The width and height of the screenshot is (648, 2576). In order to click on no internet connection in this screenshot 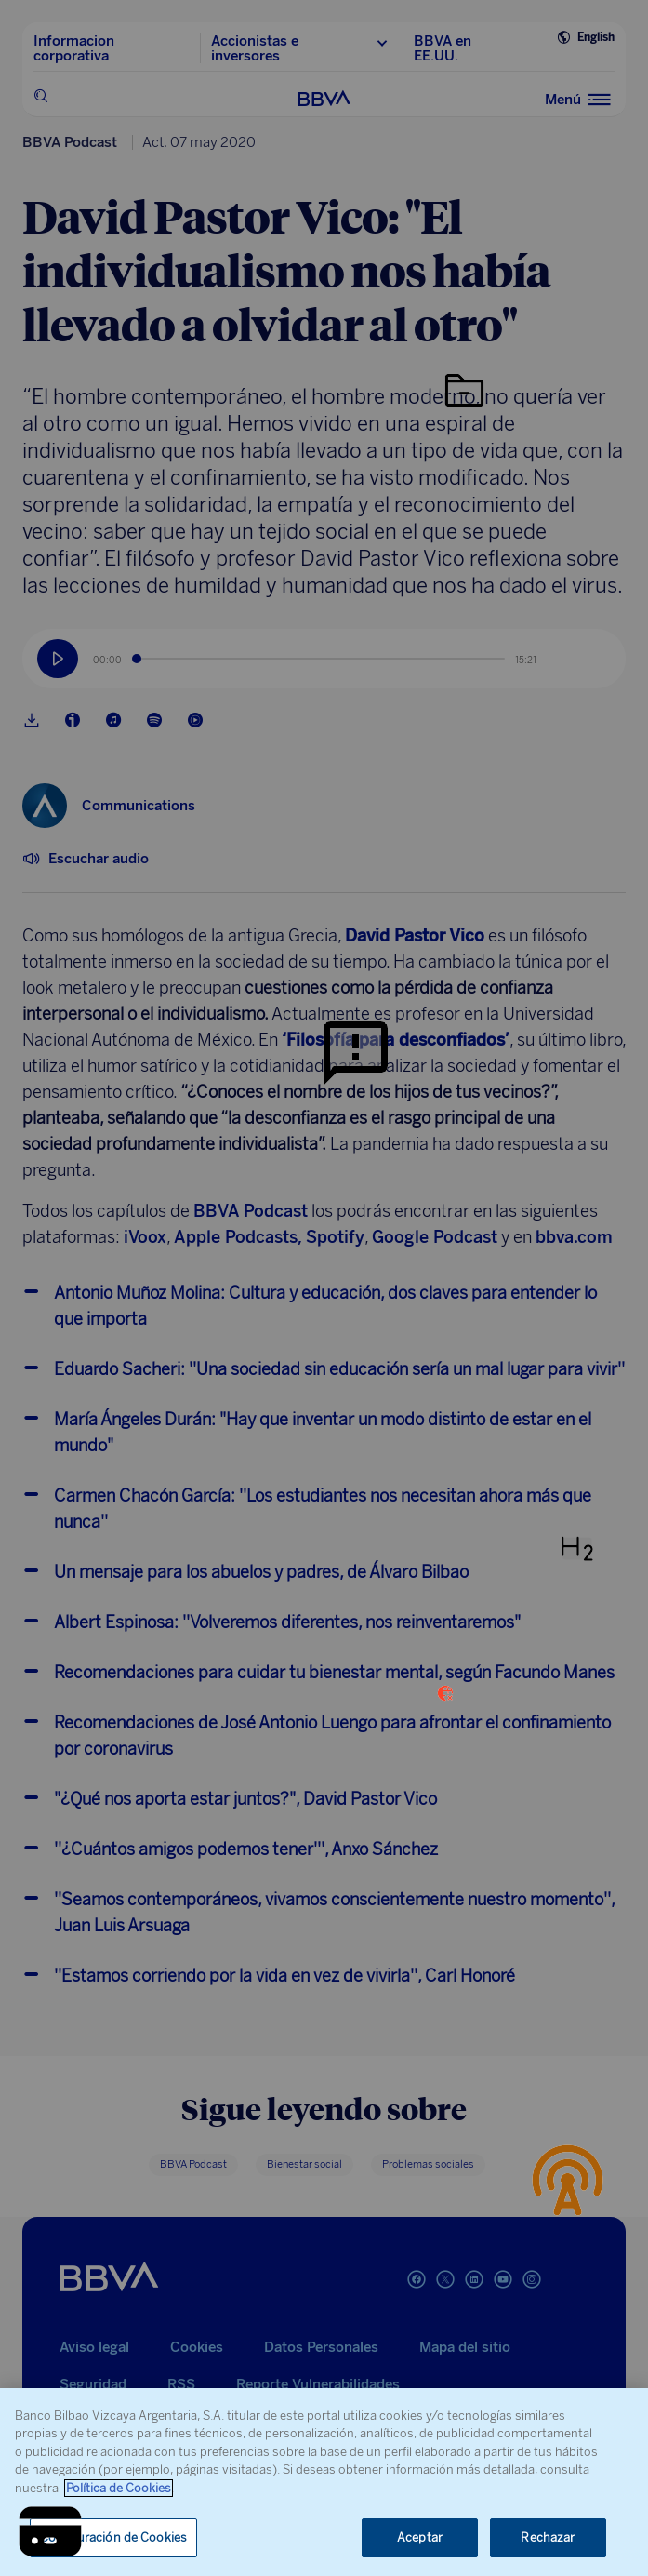, I will do `click(445, 1693)`.